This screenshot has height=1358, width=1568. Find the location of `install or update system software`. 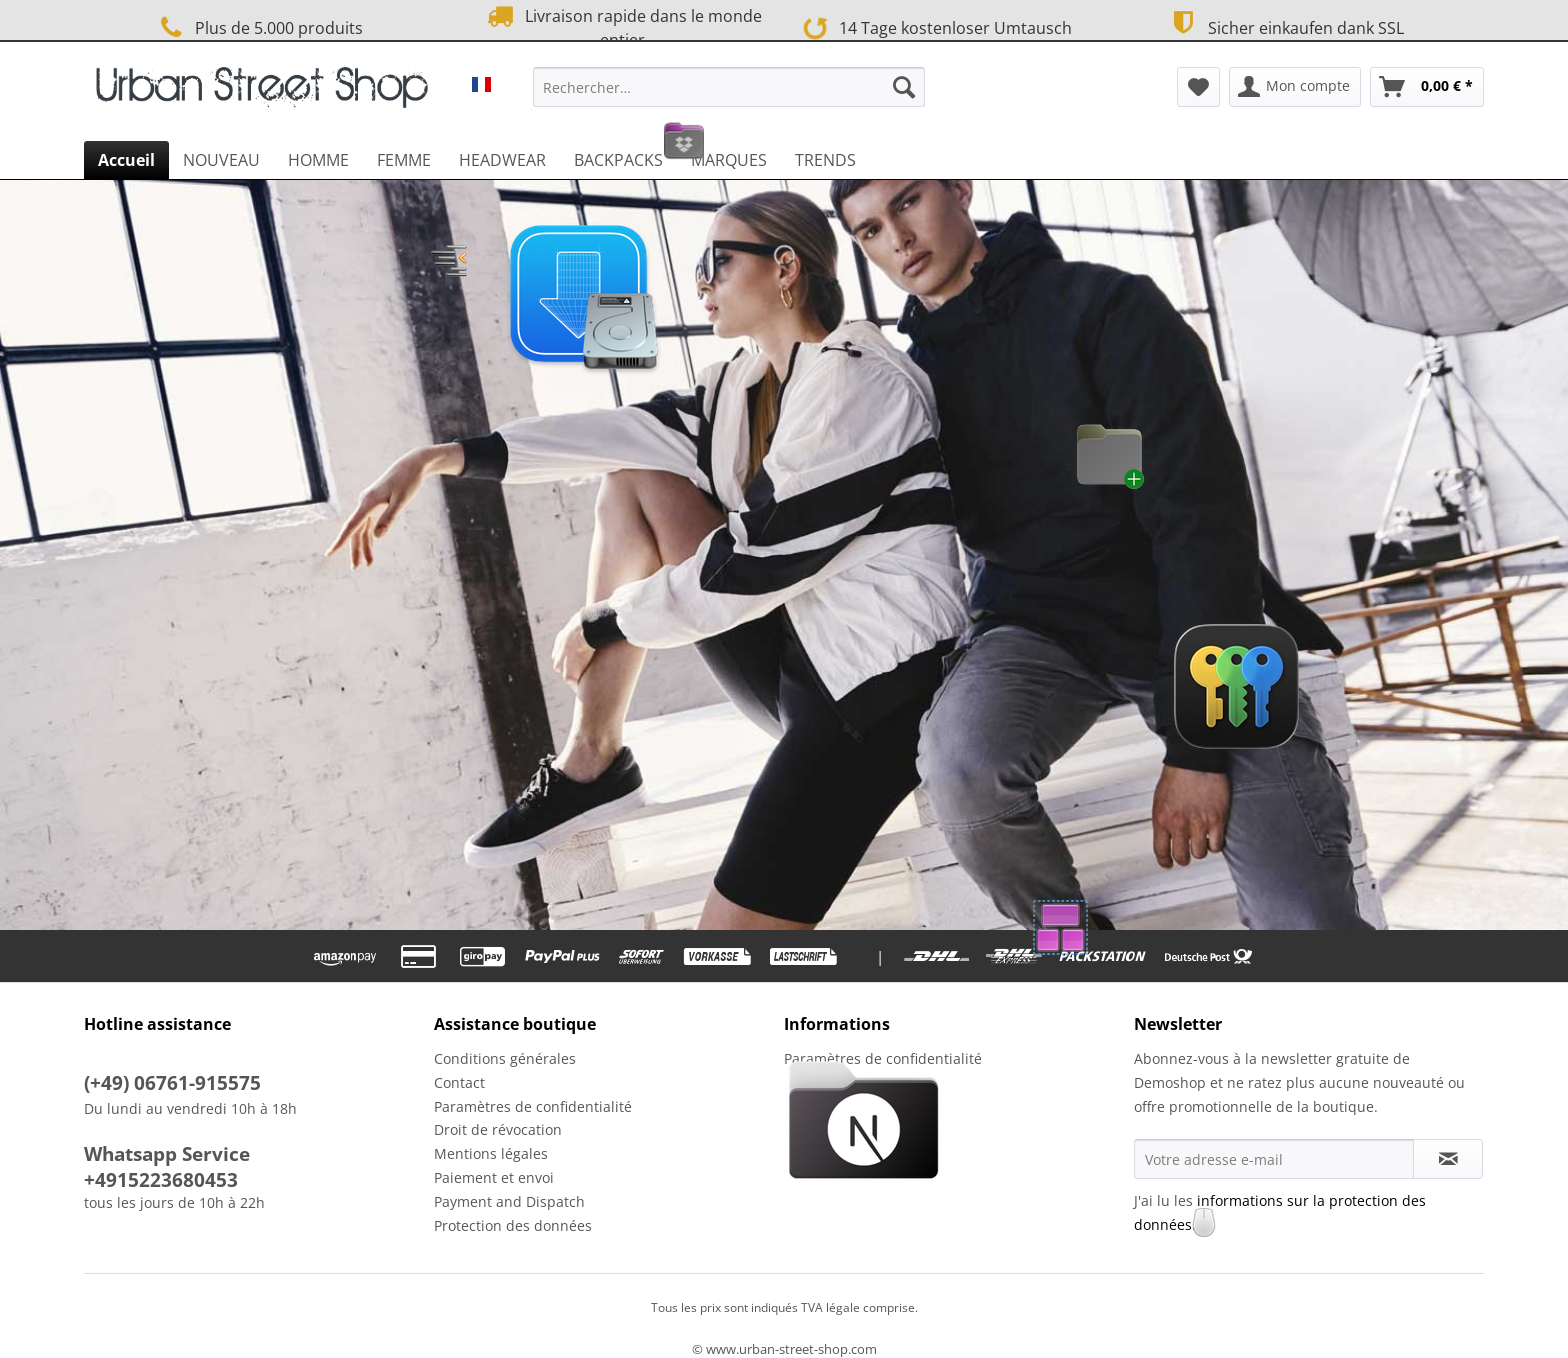

install or update system software is located at coordinates (578, 293).